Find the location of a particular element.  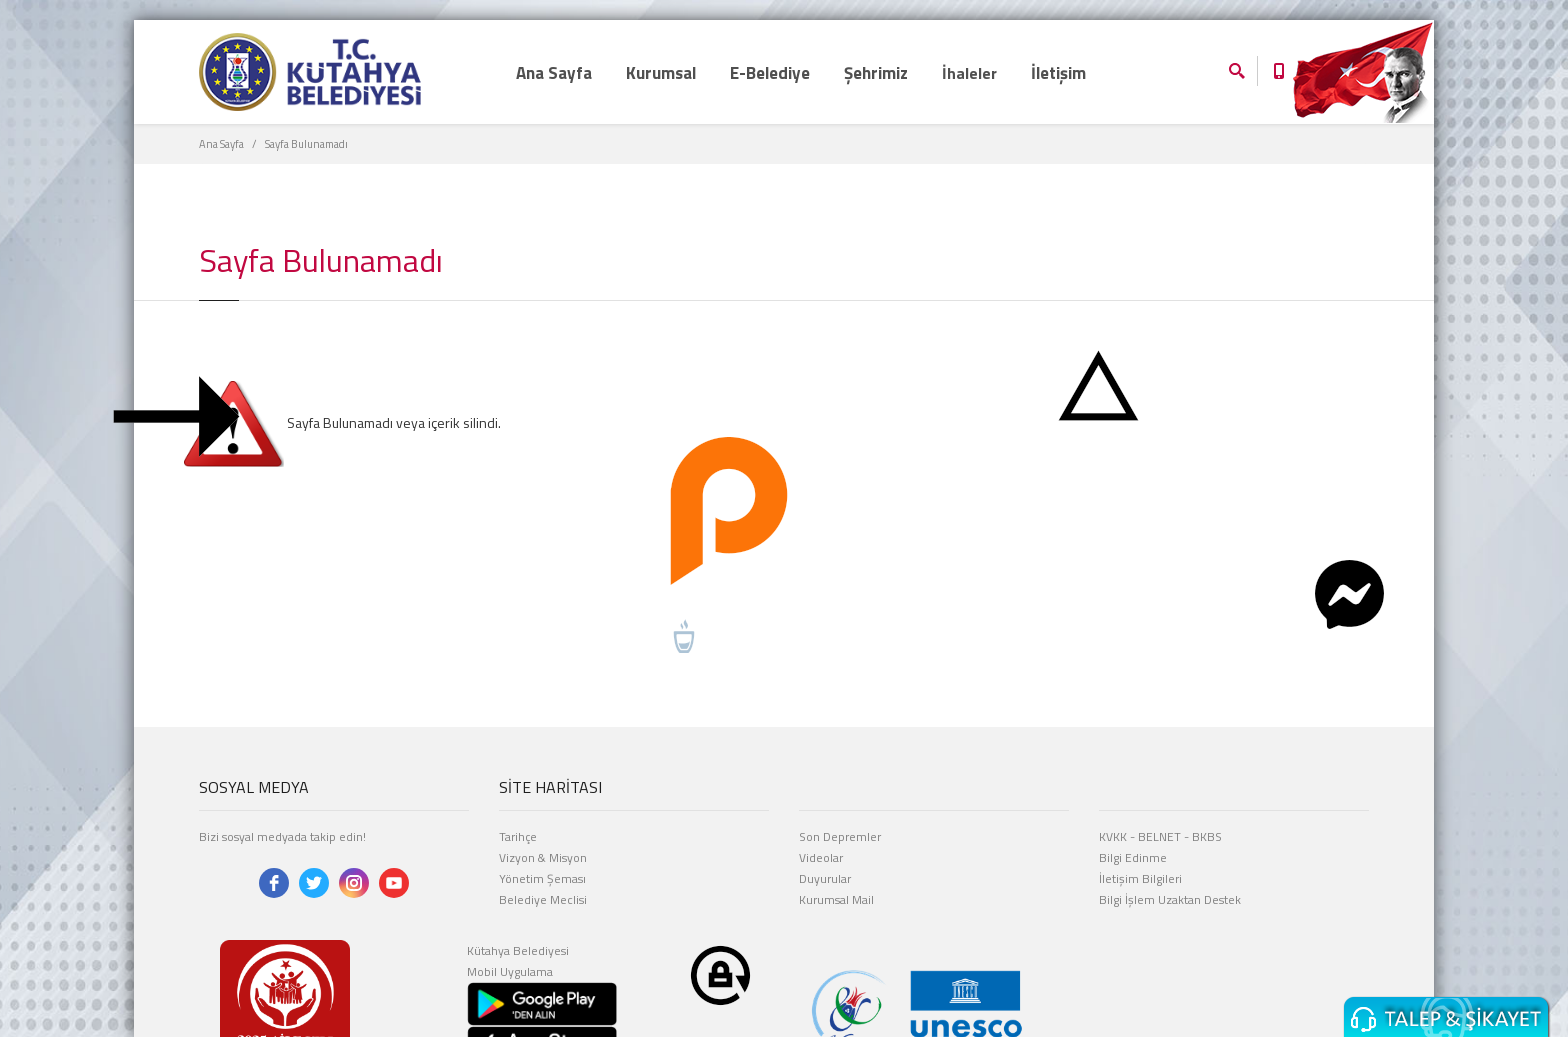

navigate to the next step or page is located at coordinates (176, 416).